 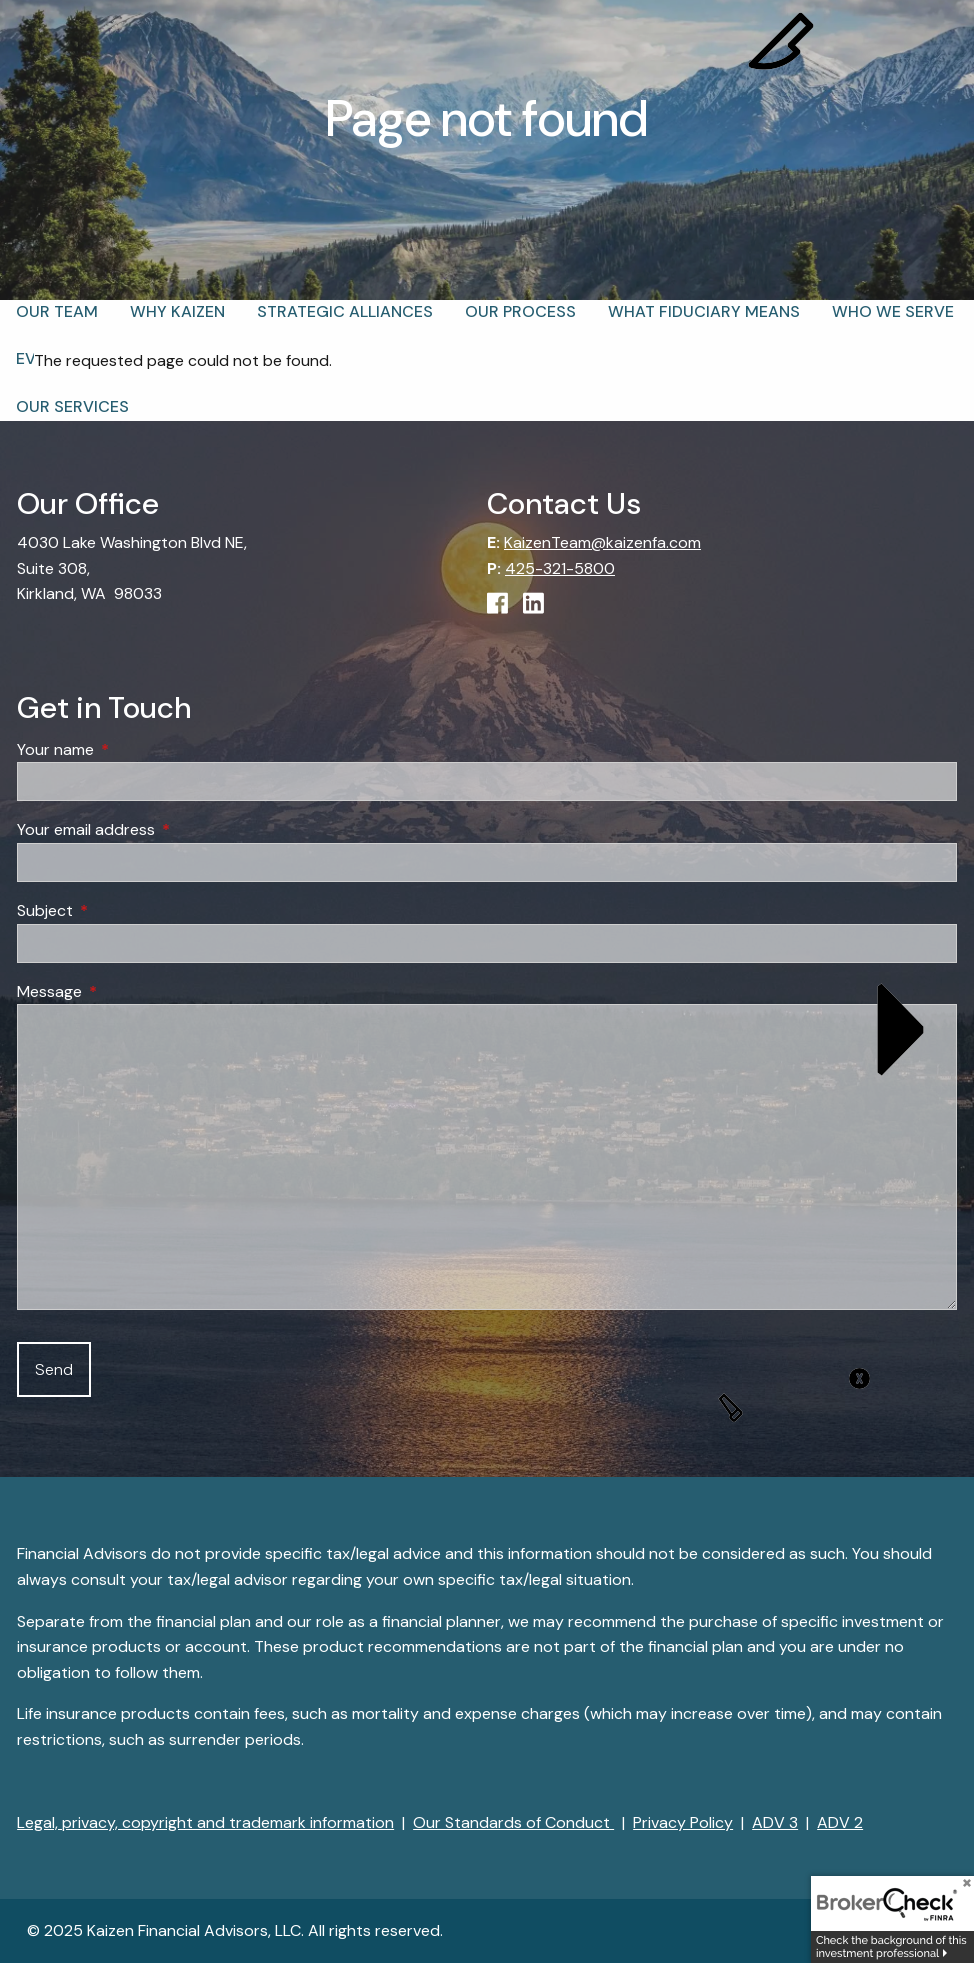 What do you see at coordinates (900, 1029) in the screenshot?
I see `play media or start playback` at bounding box center [900, 1029].